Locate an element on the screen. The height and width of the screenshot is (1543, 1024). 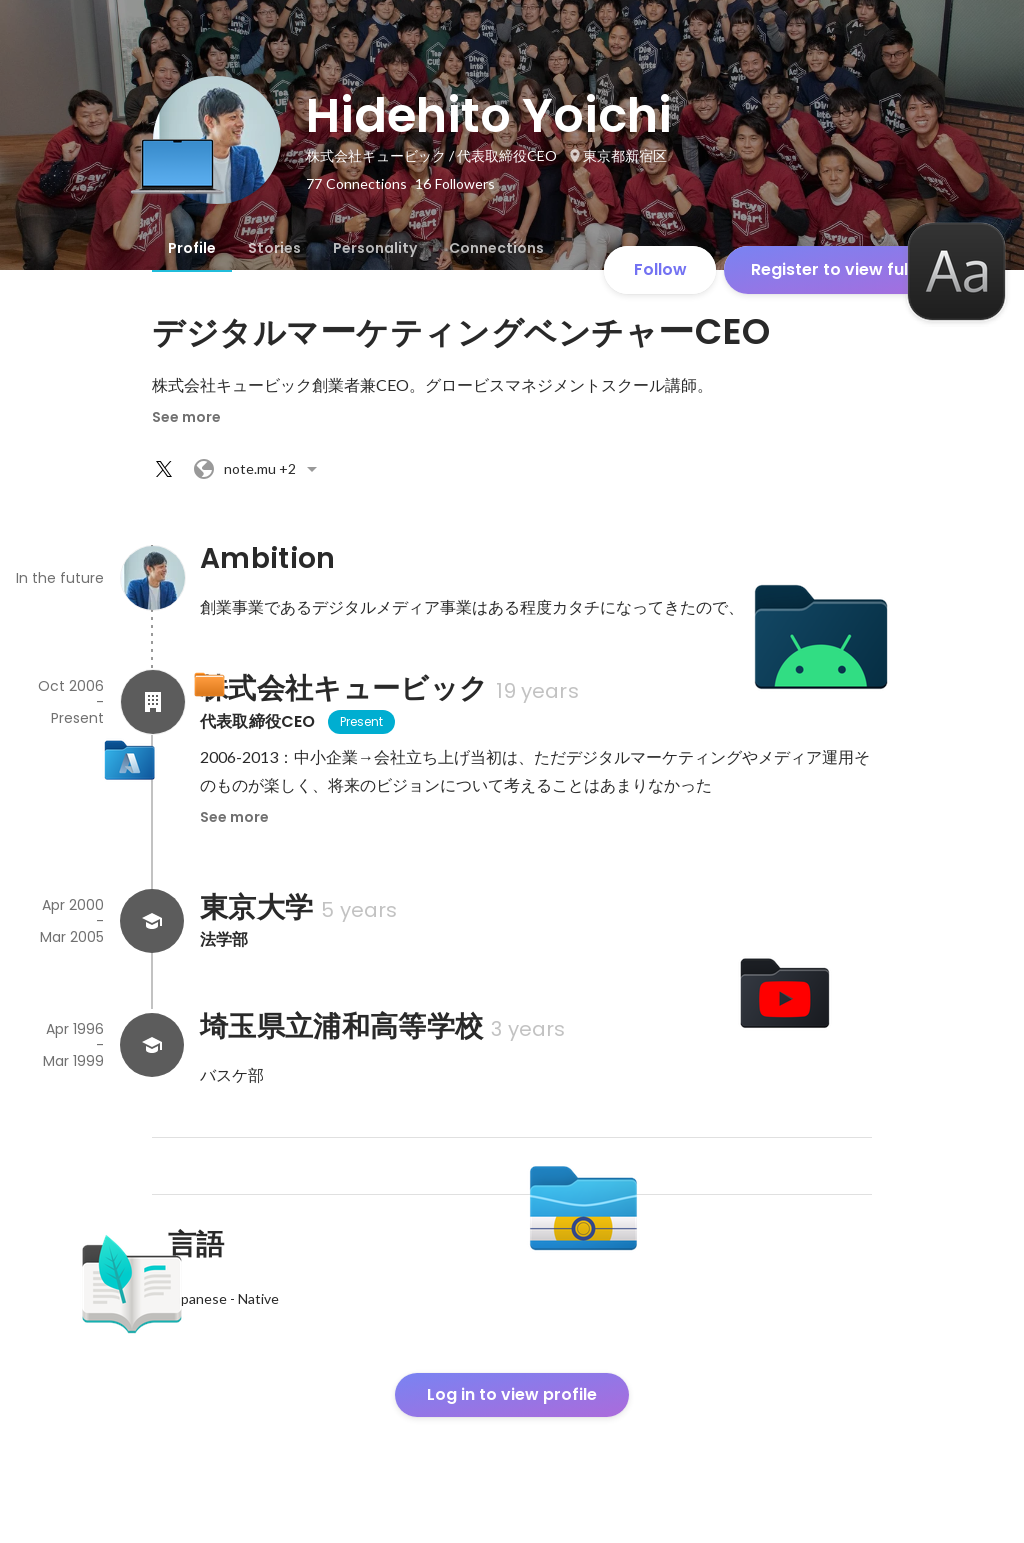
open pokémon collection folder is located at coordinates (583, 1211).